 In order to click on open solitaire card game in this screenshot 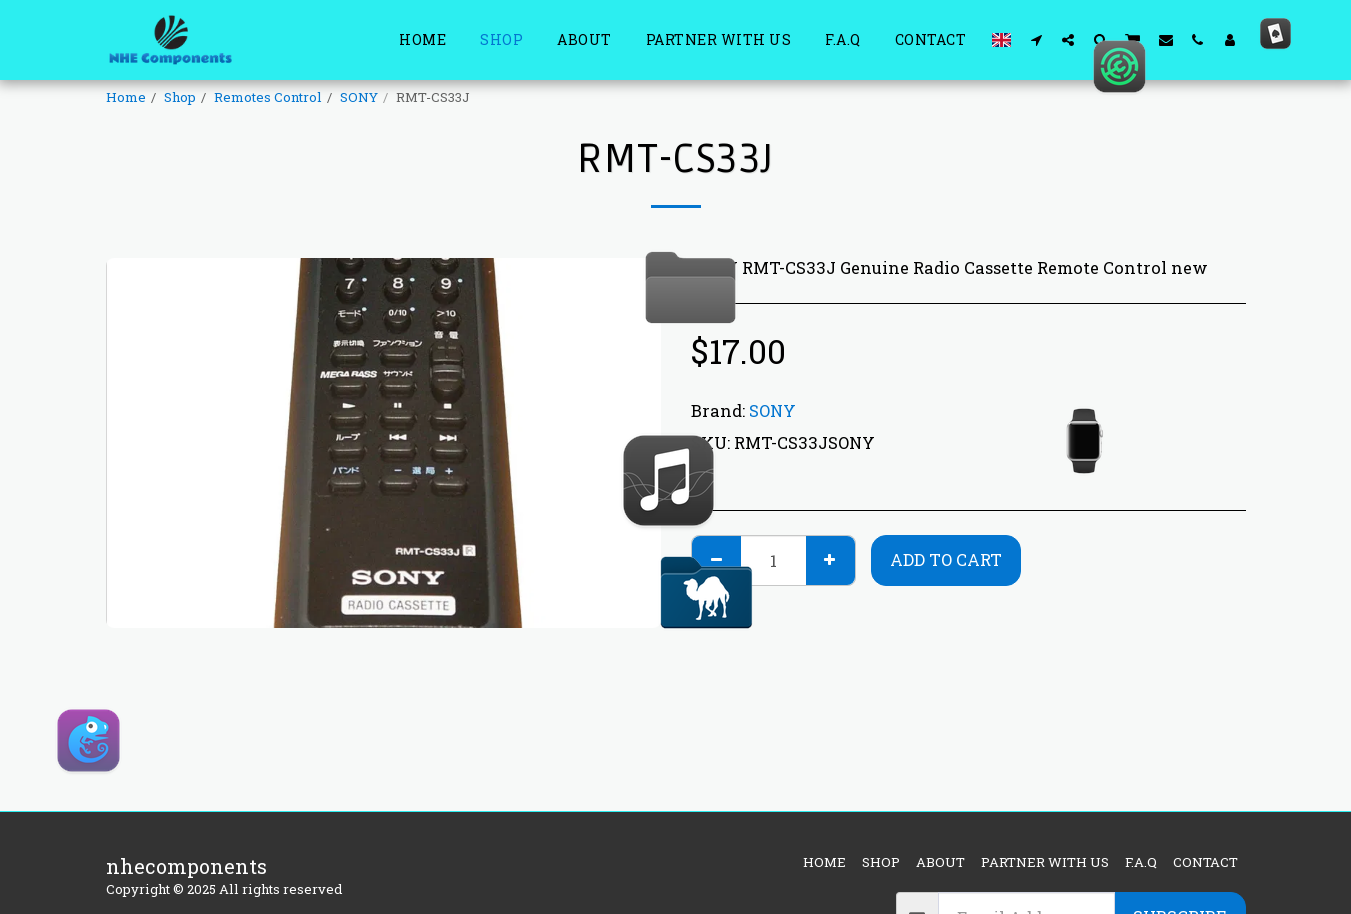, I will do `click(1275, 33)`.